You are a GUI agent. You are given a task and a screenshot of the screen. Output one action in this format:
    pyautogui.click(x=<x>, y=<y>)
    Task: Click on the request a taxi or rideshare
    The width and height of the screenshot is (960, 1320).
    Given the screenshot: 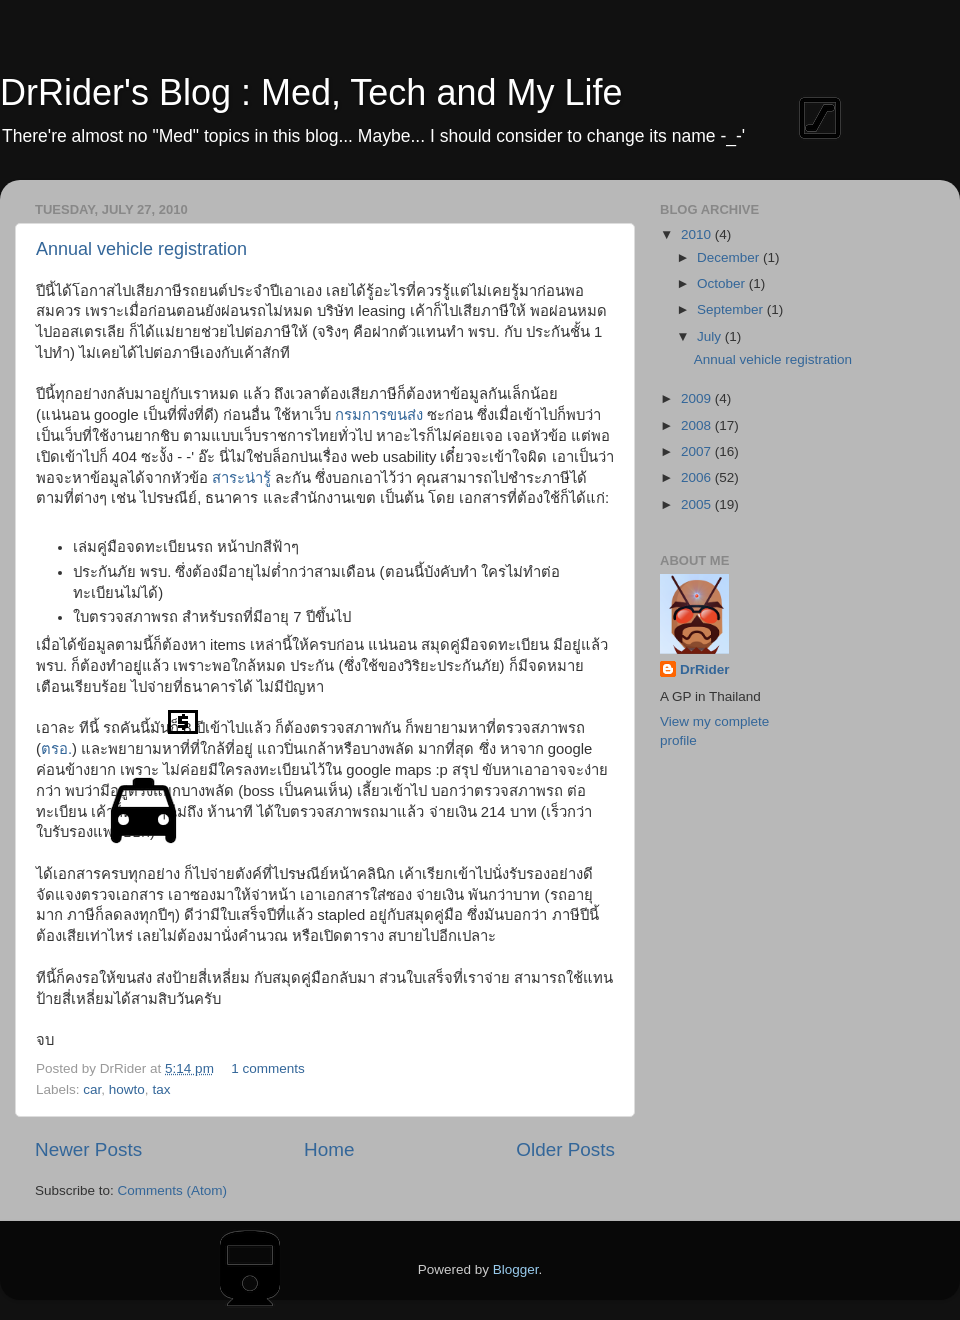 What is the action you would take?
    pyautogui.click(x=143, y=810)
    